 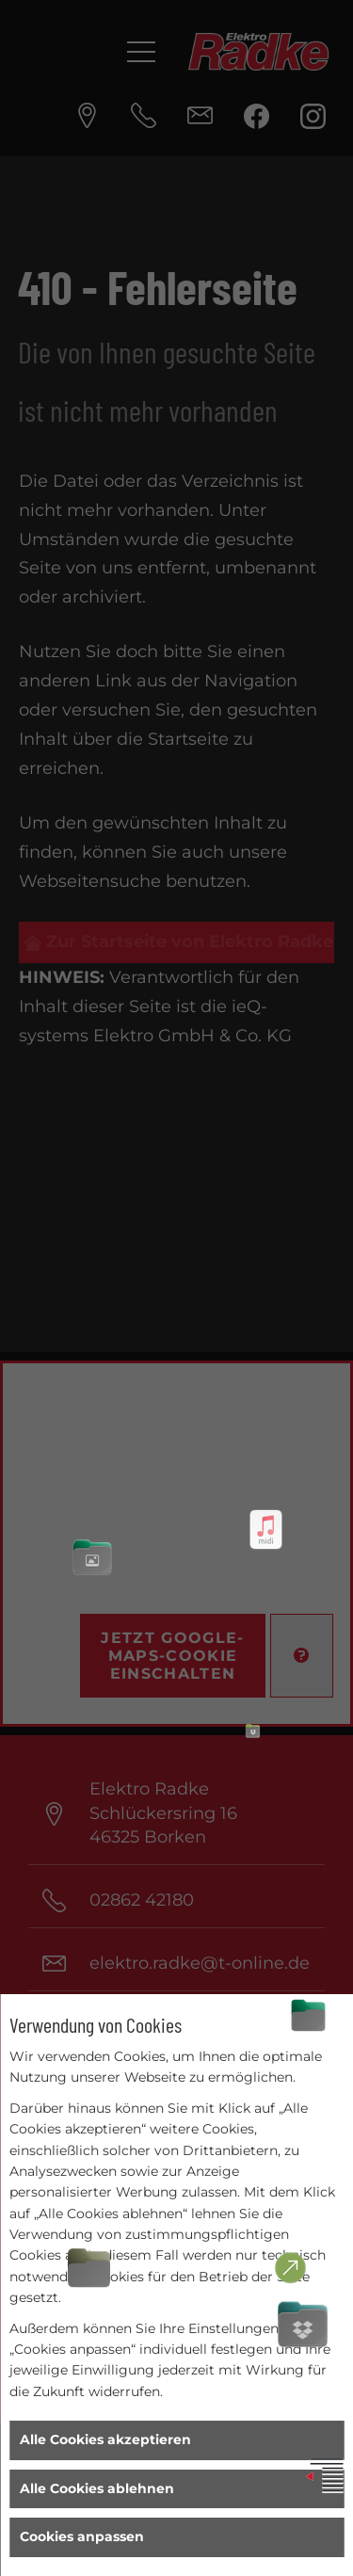 I want to click on open your pictures folder, so click(x=92, y=1557).